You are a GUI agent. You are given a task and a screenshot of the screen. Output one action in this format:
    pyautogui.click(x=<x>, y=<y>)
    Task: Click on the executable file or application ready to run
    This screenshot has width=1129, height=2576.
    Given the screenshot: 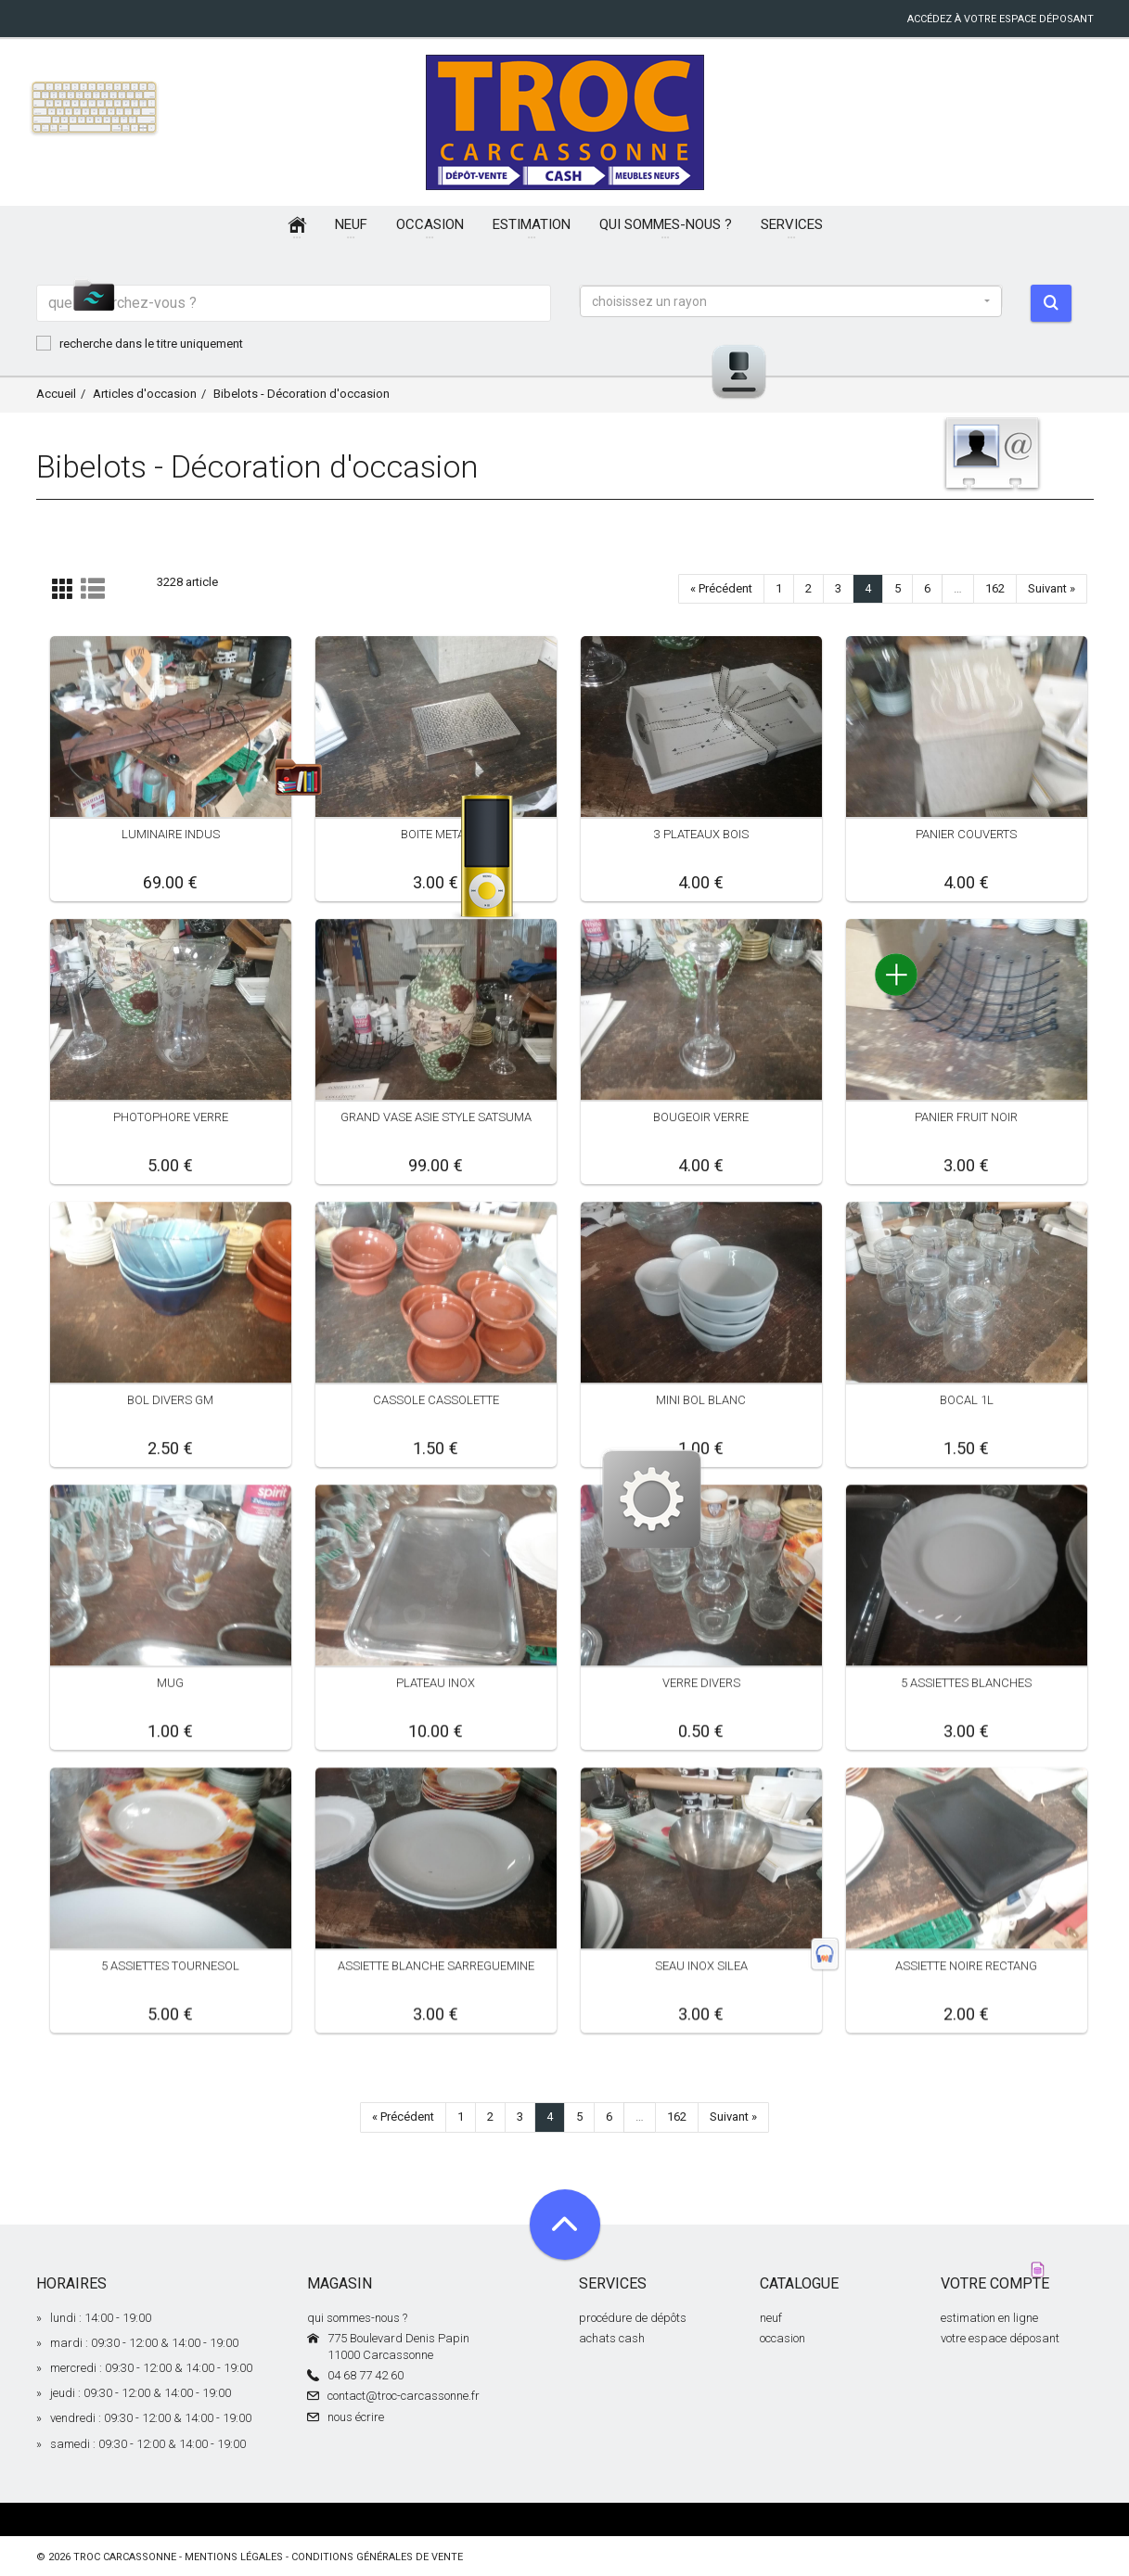 What is the action you would take?
    pyautogui.click(x=651, y=1498)
    